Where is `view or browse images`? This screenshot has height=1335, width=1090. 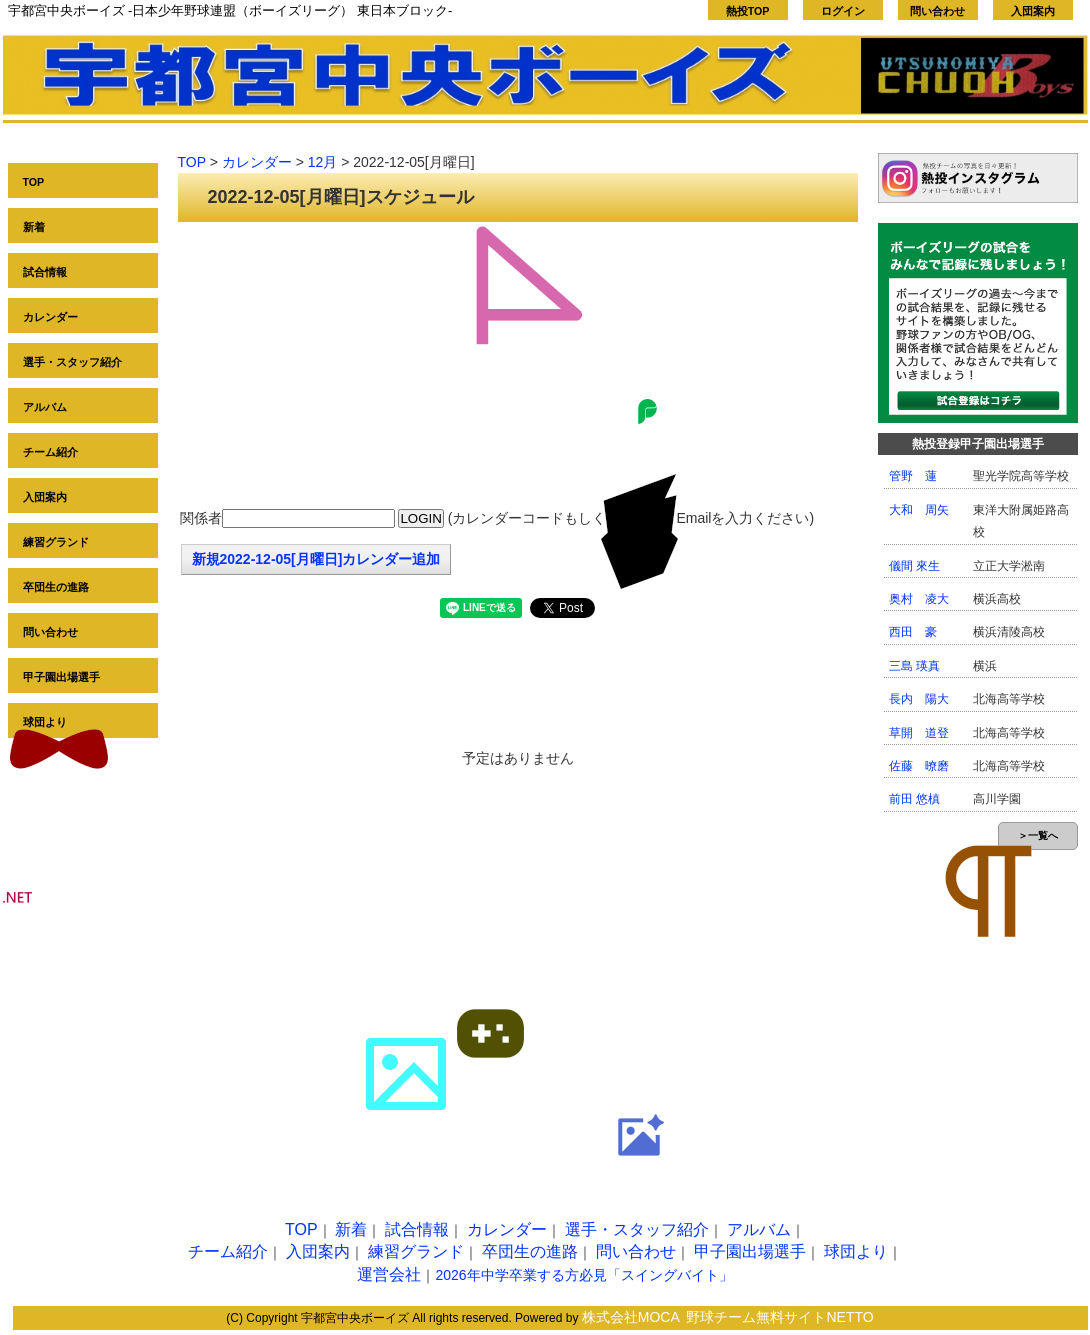 view or browse images is located at coordinates (406, 1074).